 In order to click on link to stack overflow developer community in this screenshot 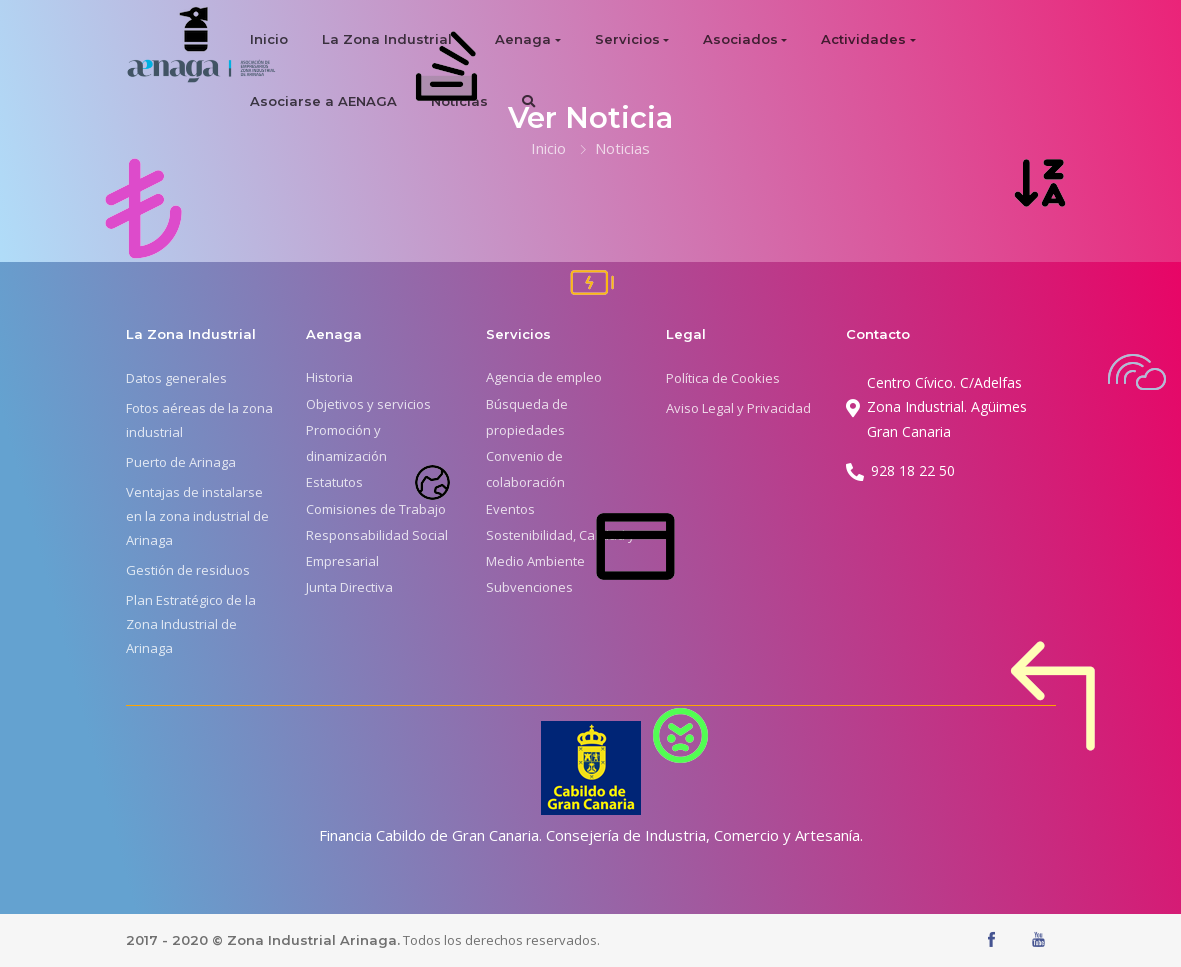, I will do `click(446, 67)`.